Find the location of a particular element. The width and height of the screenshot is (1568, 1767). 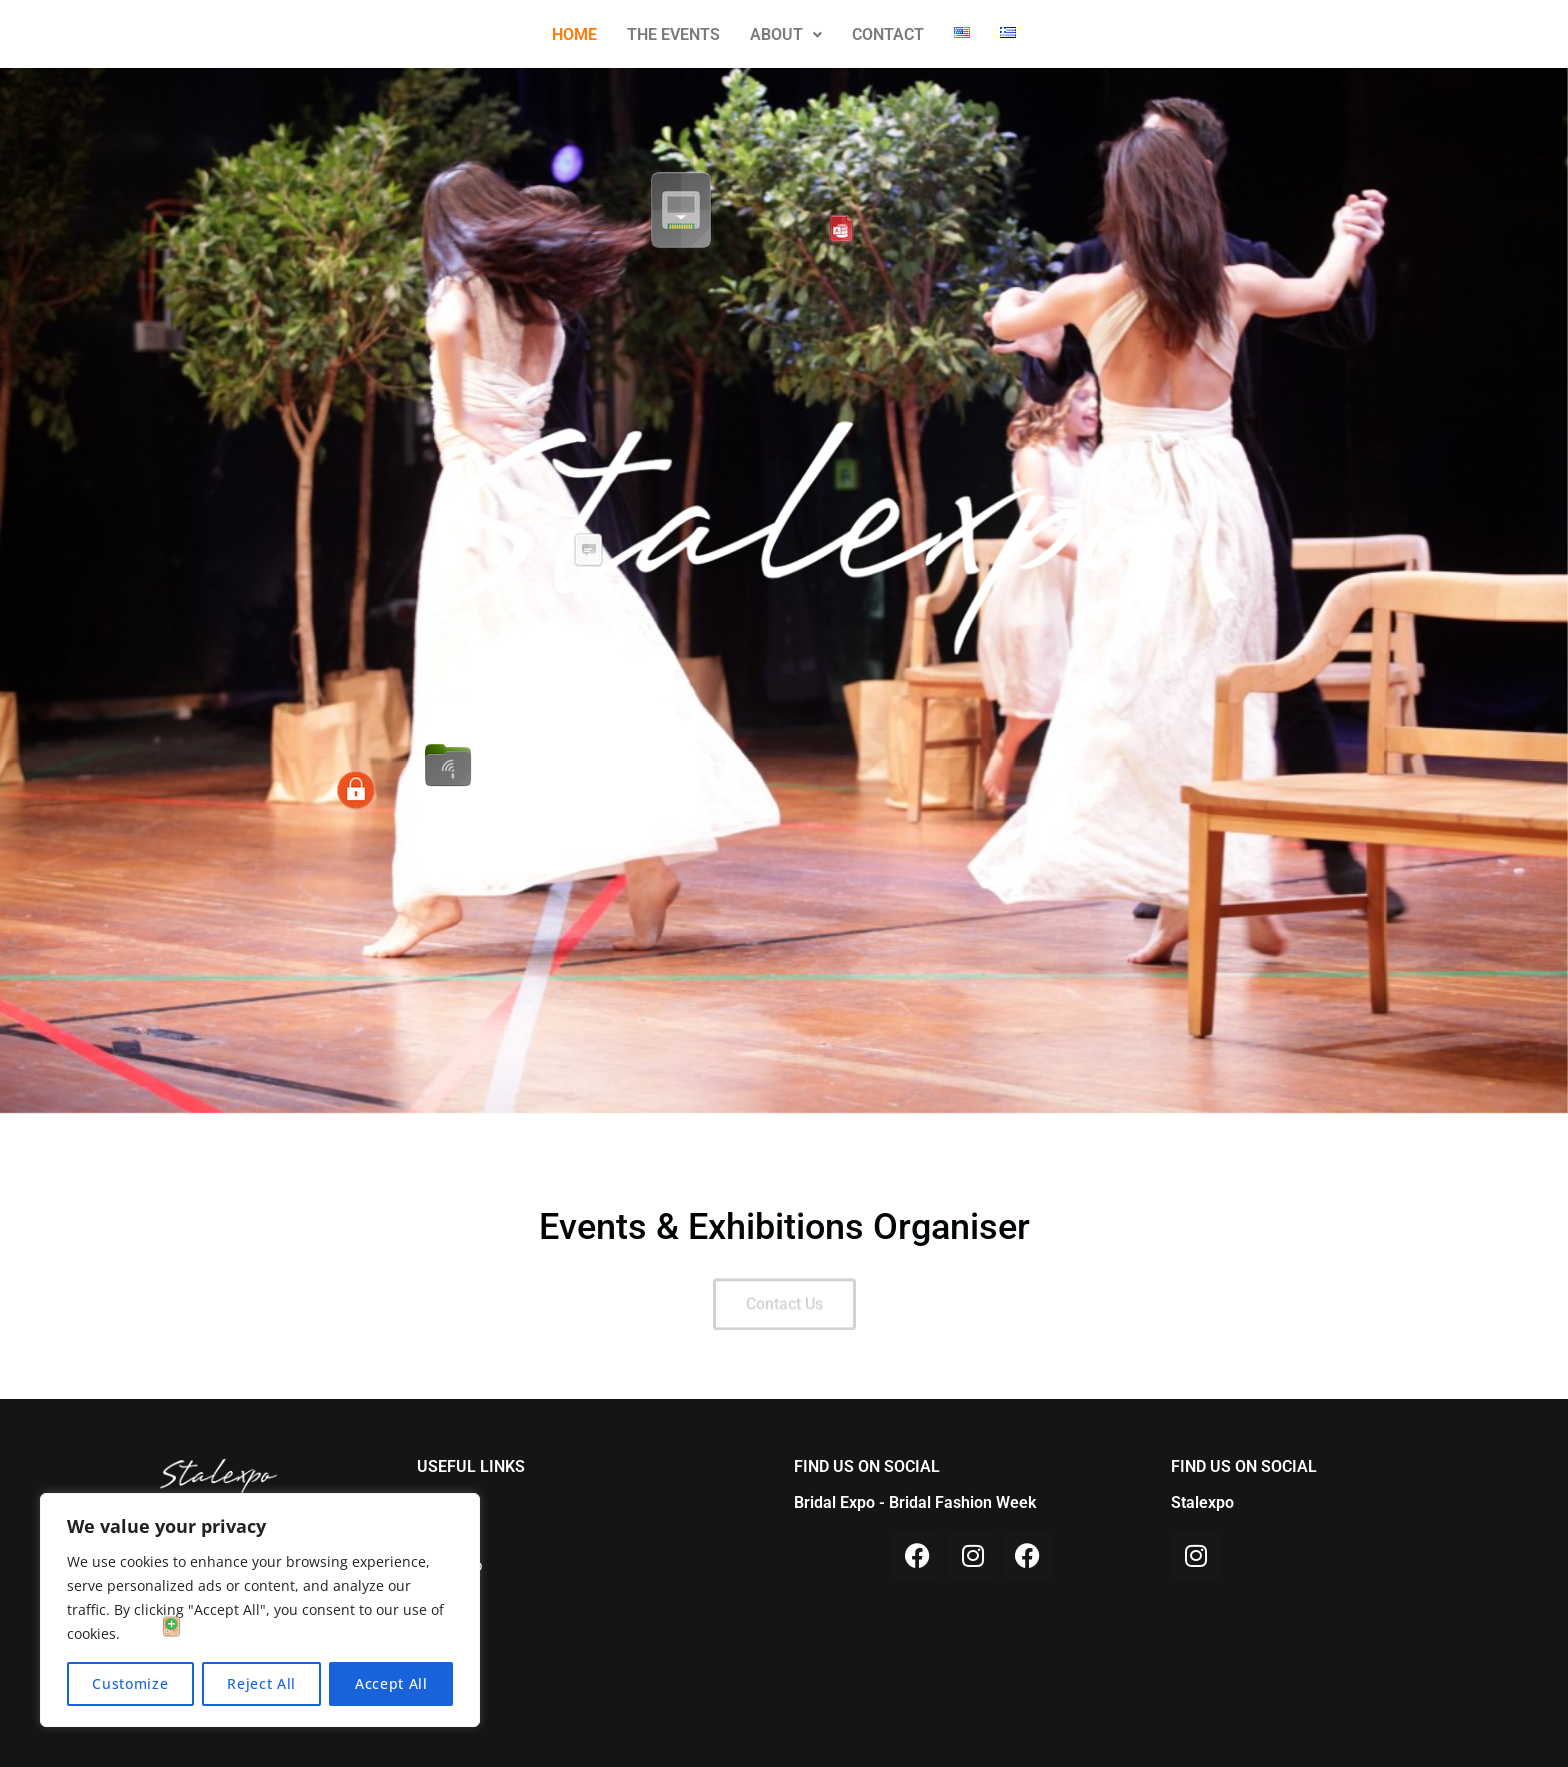

lock the screen or enable security is located at coordinates (356, 790).